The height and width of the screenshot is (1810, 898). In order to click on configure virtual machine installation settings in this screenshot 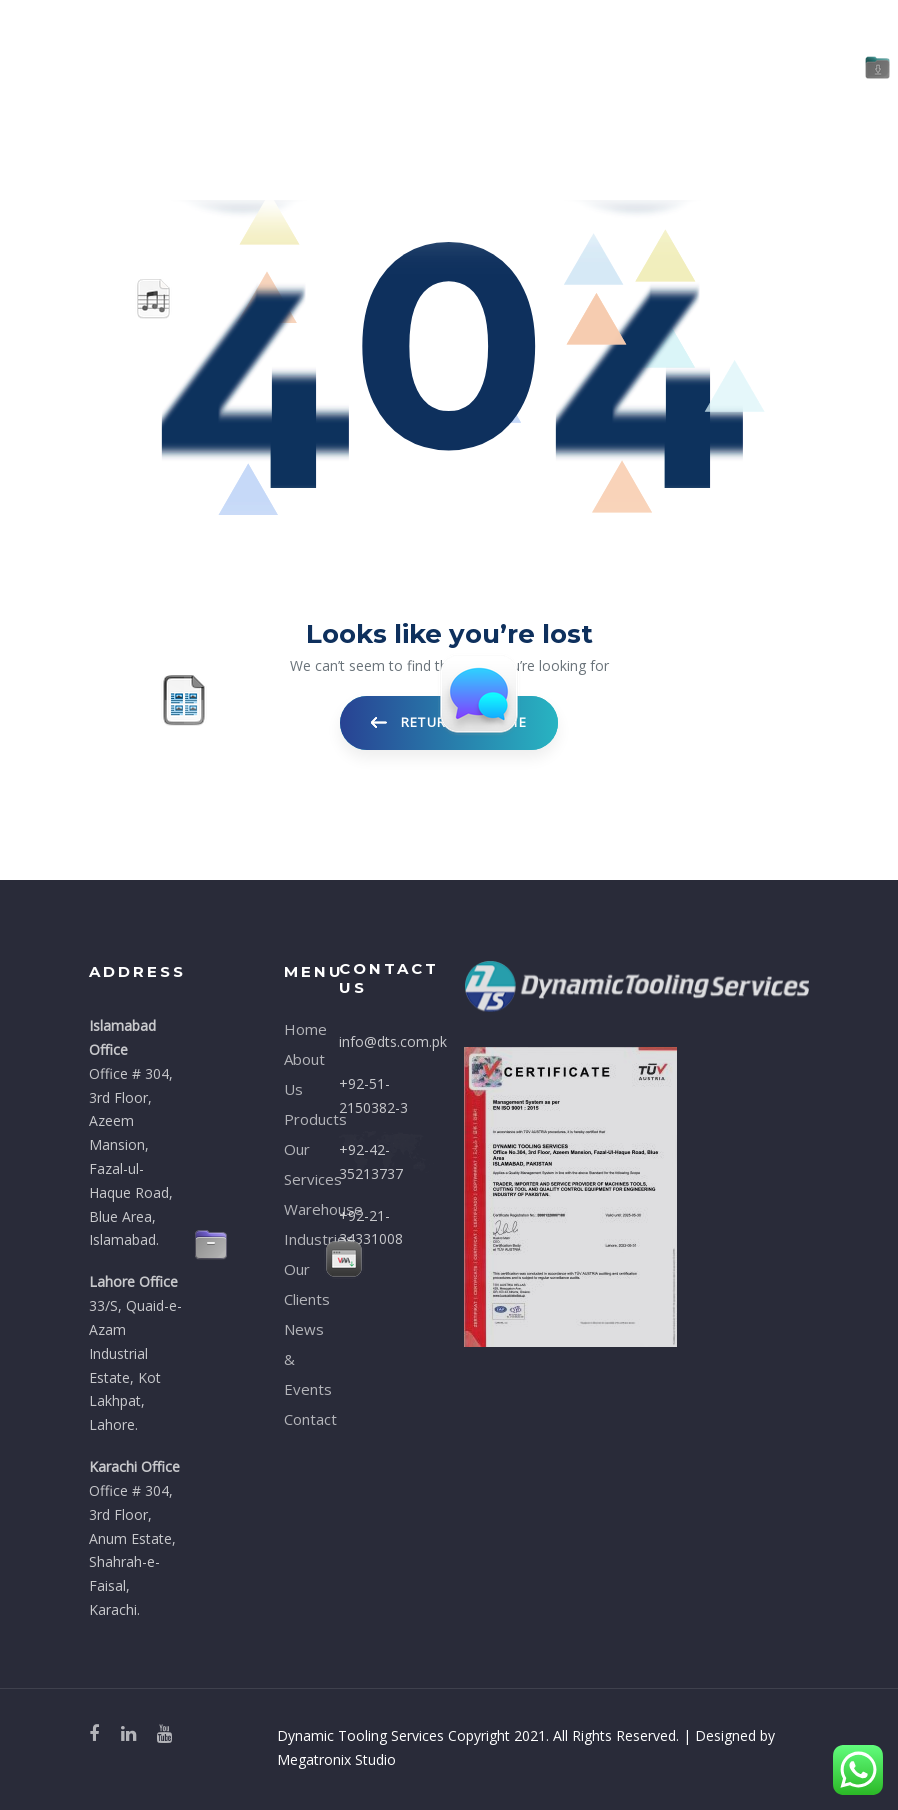, I will do `click(344, 1259)`.